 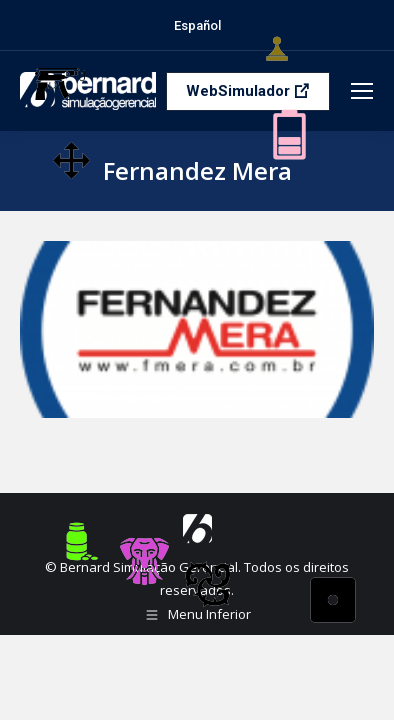 I want to click on view medication or prescription details, so click(x=80, y=541).